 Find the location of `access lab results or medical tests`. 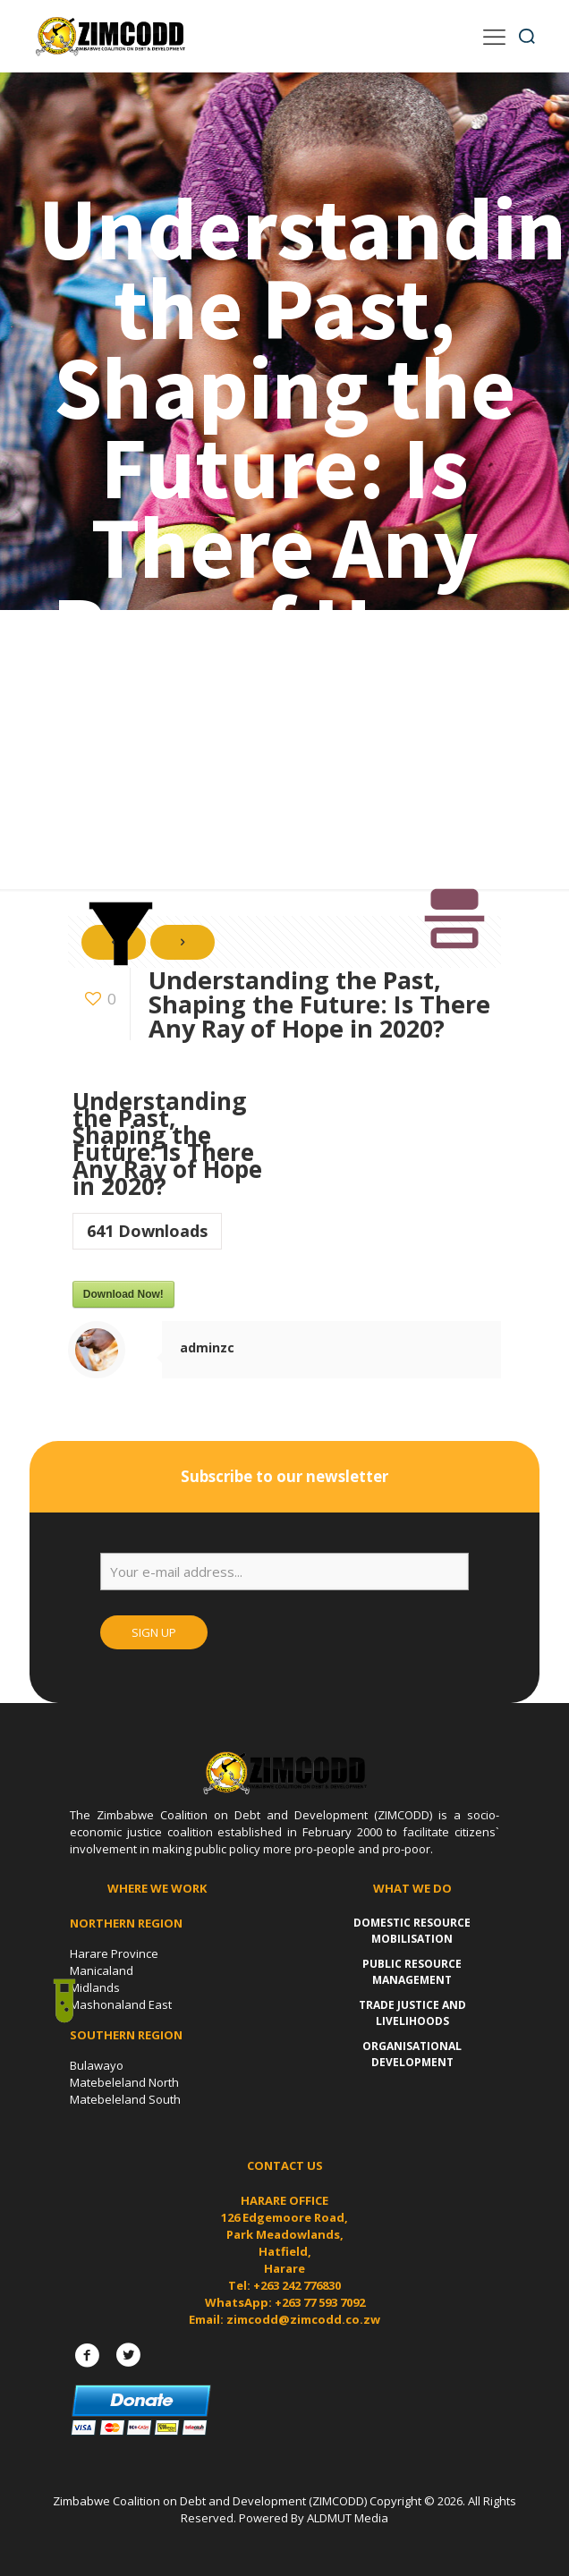

access lab results or medical tests is located at coordinates (64, 2001).